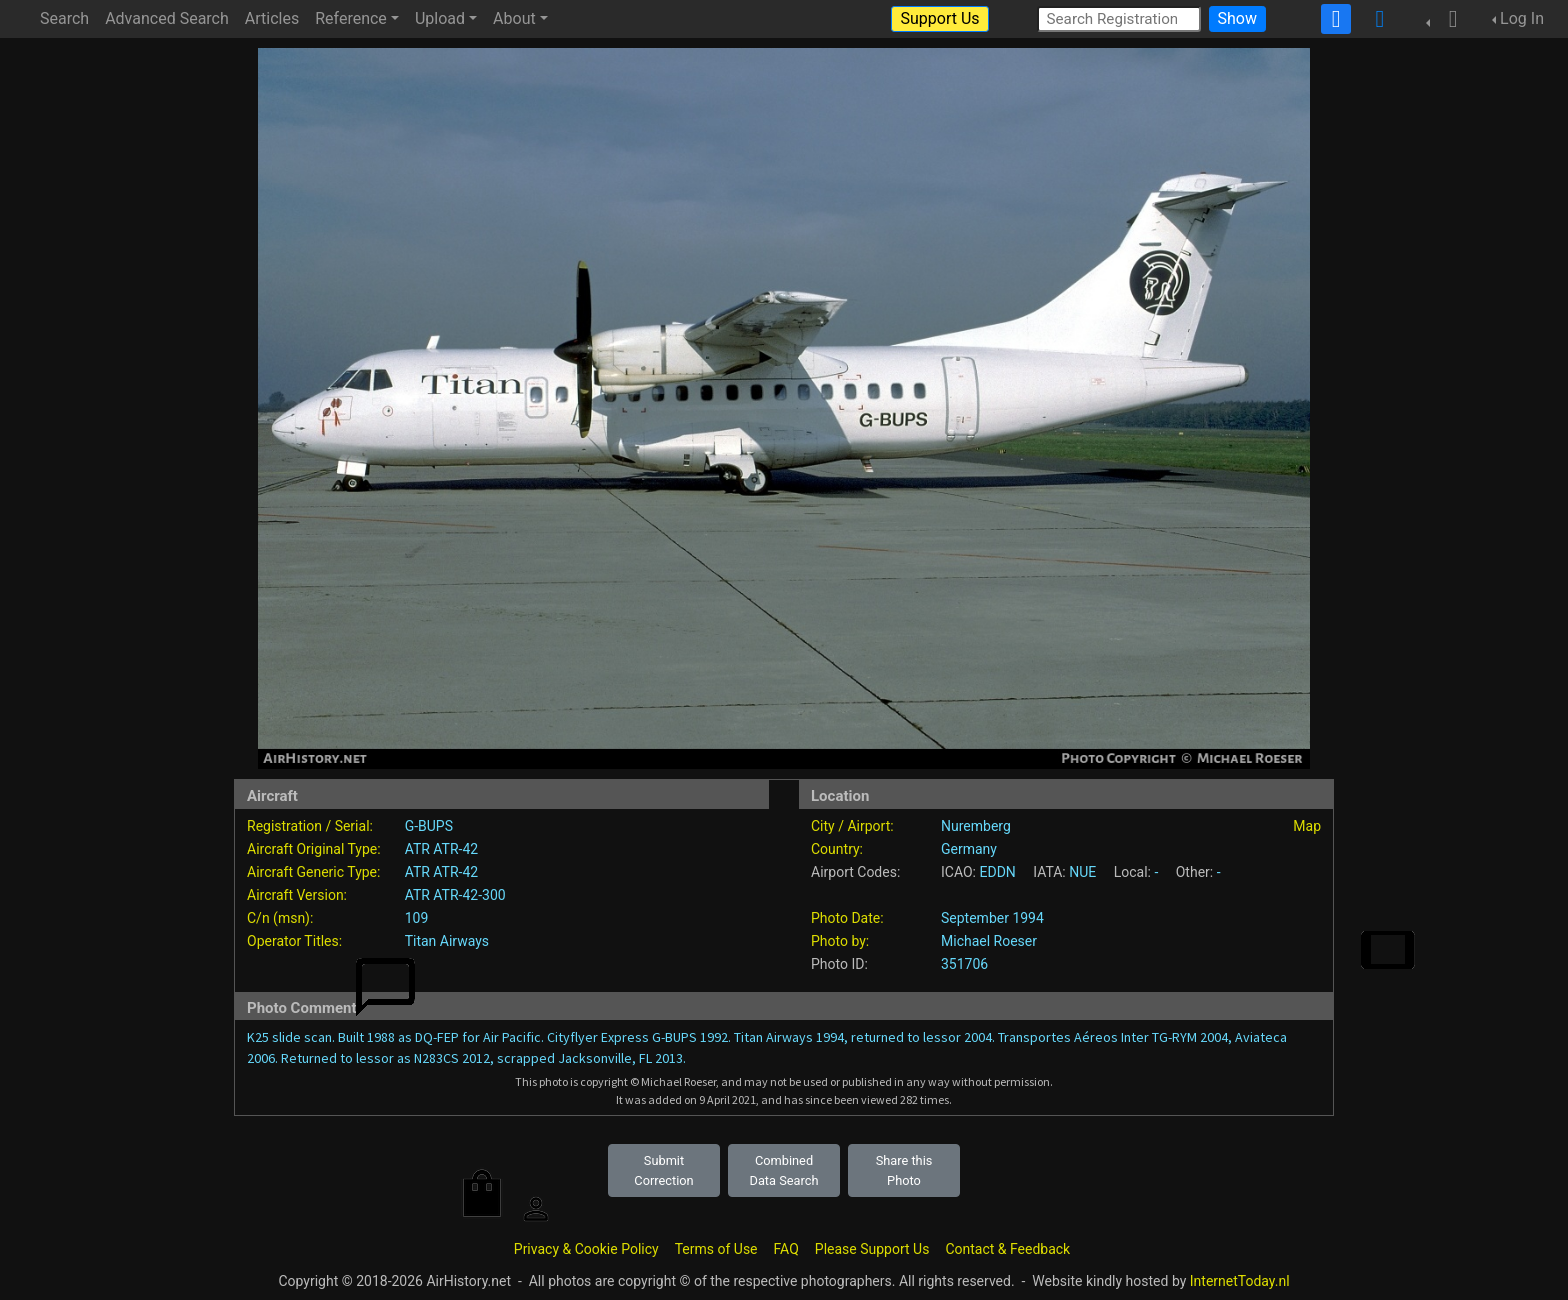  I want to click on view your shopping cart, so click(482, 1193).